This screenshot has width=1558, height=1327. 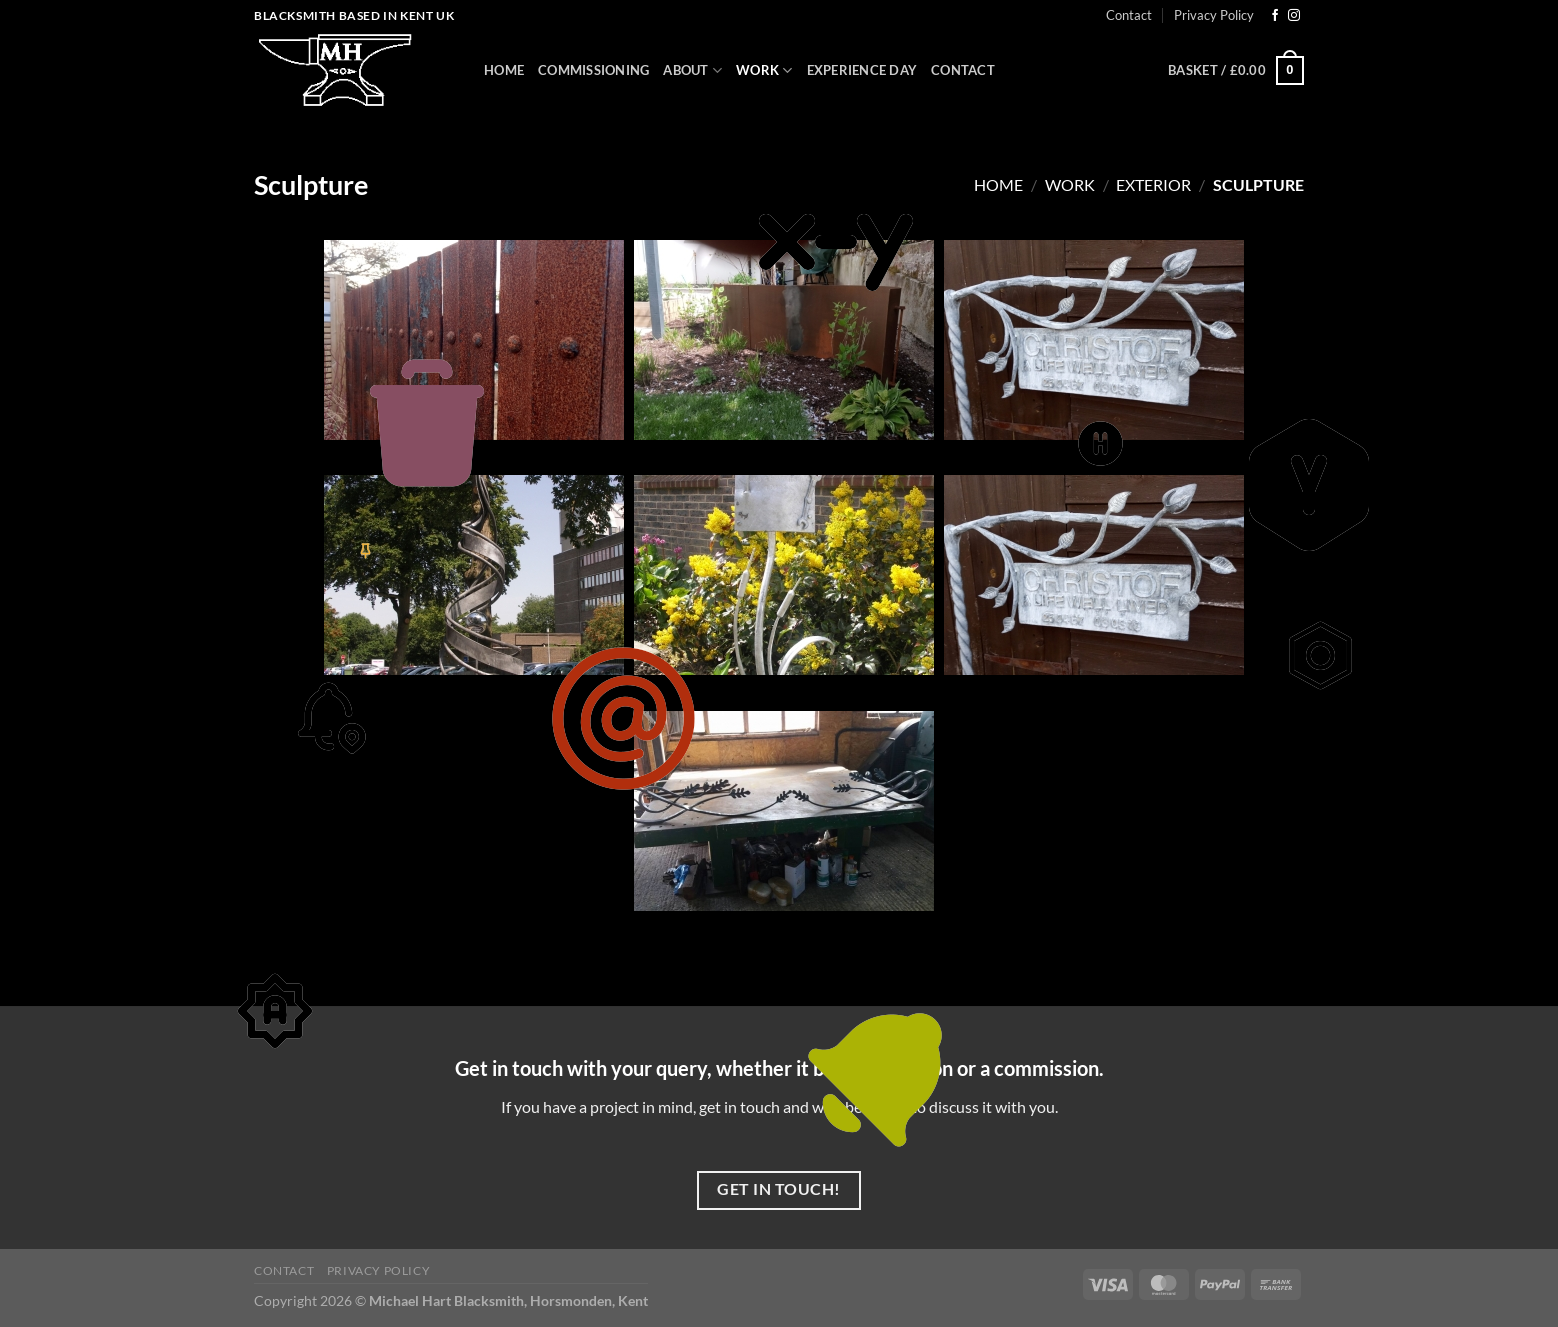 I want to click on subtract y value from x in a calculation, so click(x=836, y=242).